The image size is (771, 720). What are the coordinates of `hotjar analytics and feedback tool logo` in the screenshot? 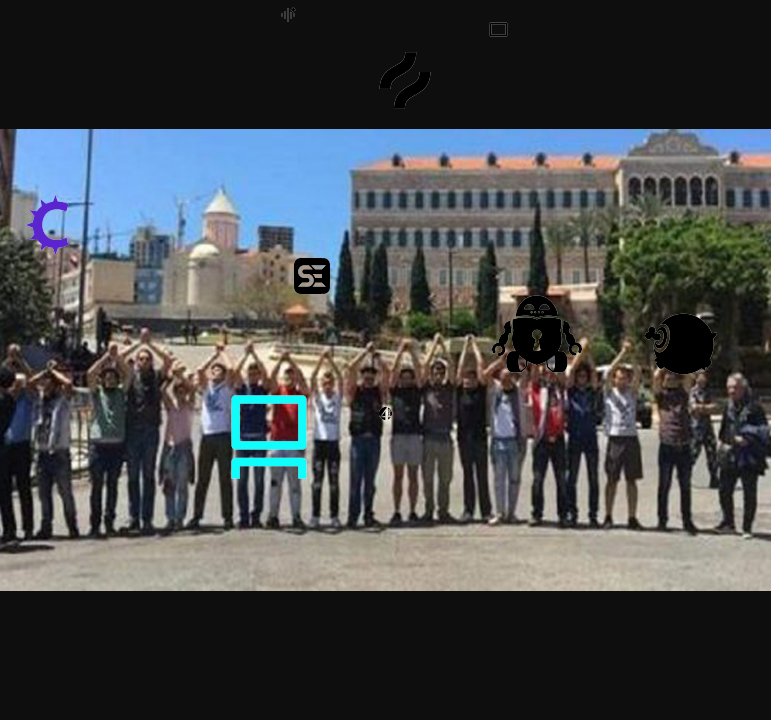 It's located at (404, 80).